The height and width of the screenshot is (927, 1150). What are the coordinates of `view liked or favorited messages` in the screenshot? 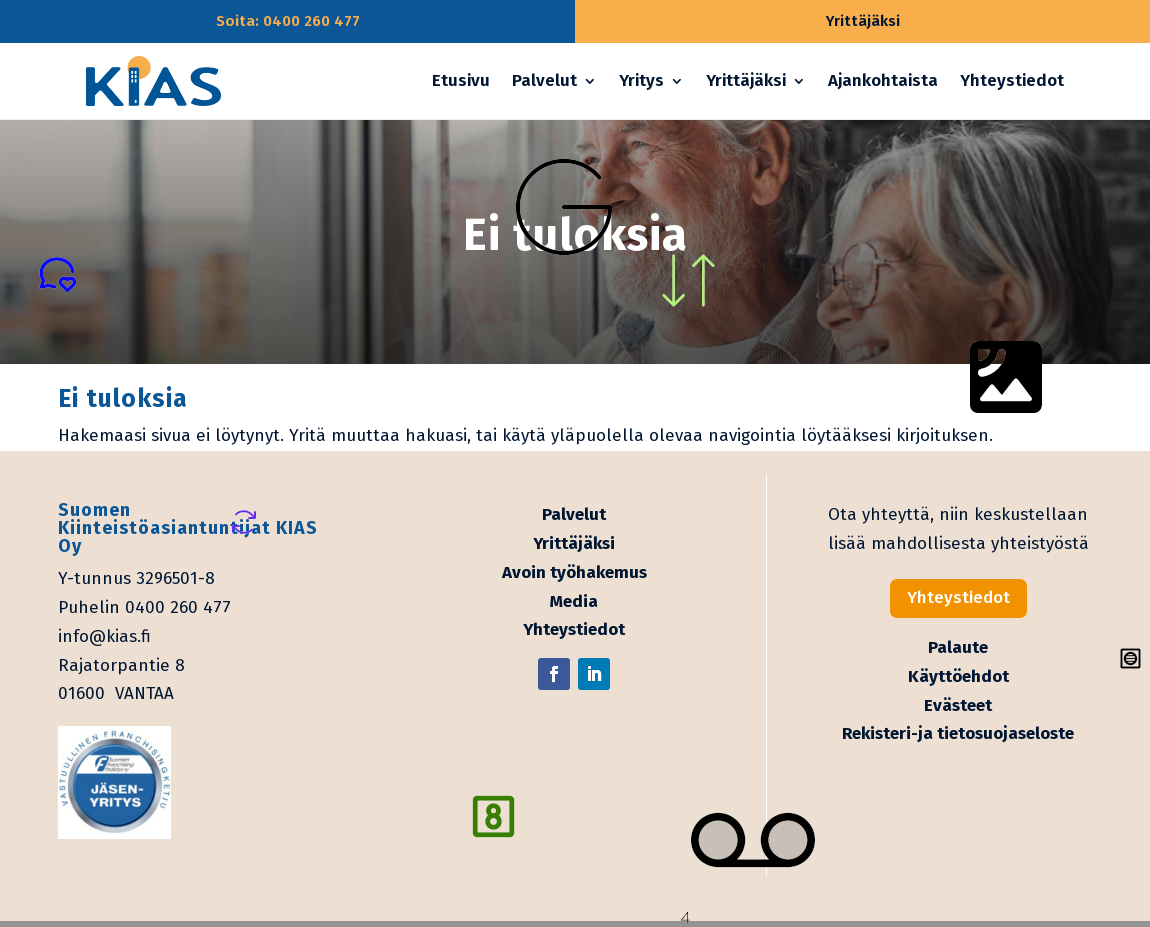 It's located at (57, 273).